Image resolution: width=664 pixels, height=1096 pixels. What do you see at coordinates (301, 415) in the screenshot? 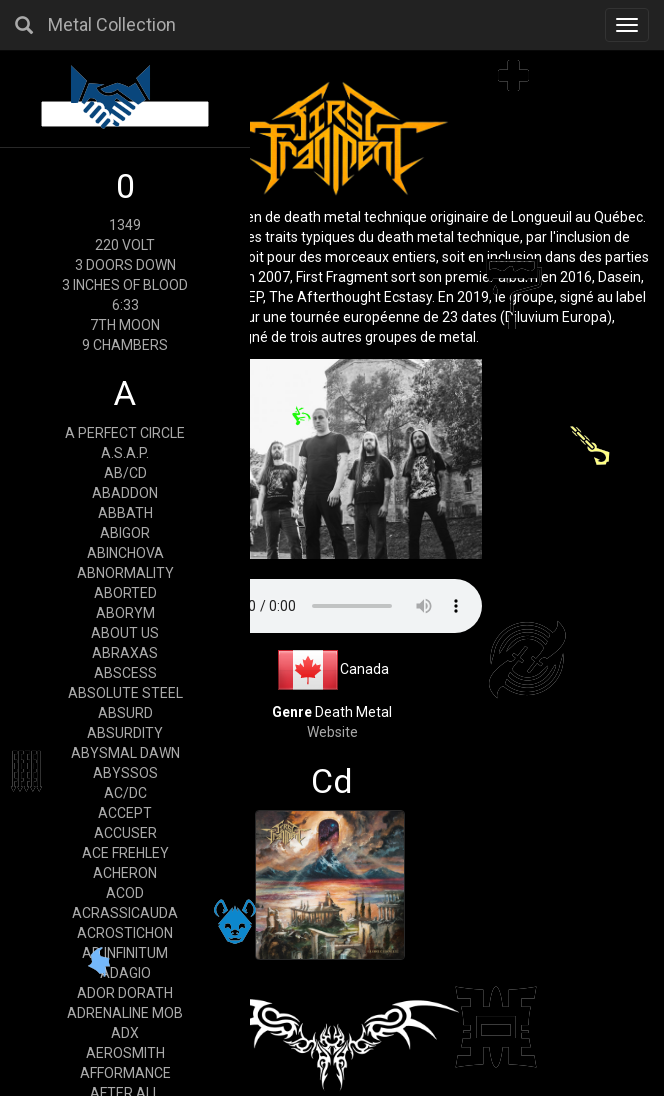
I see `indicates acrobatic or gymnastic skill ability` at bounding box center [301, 415].